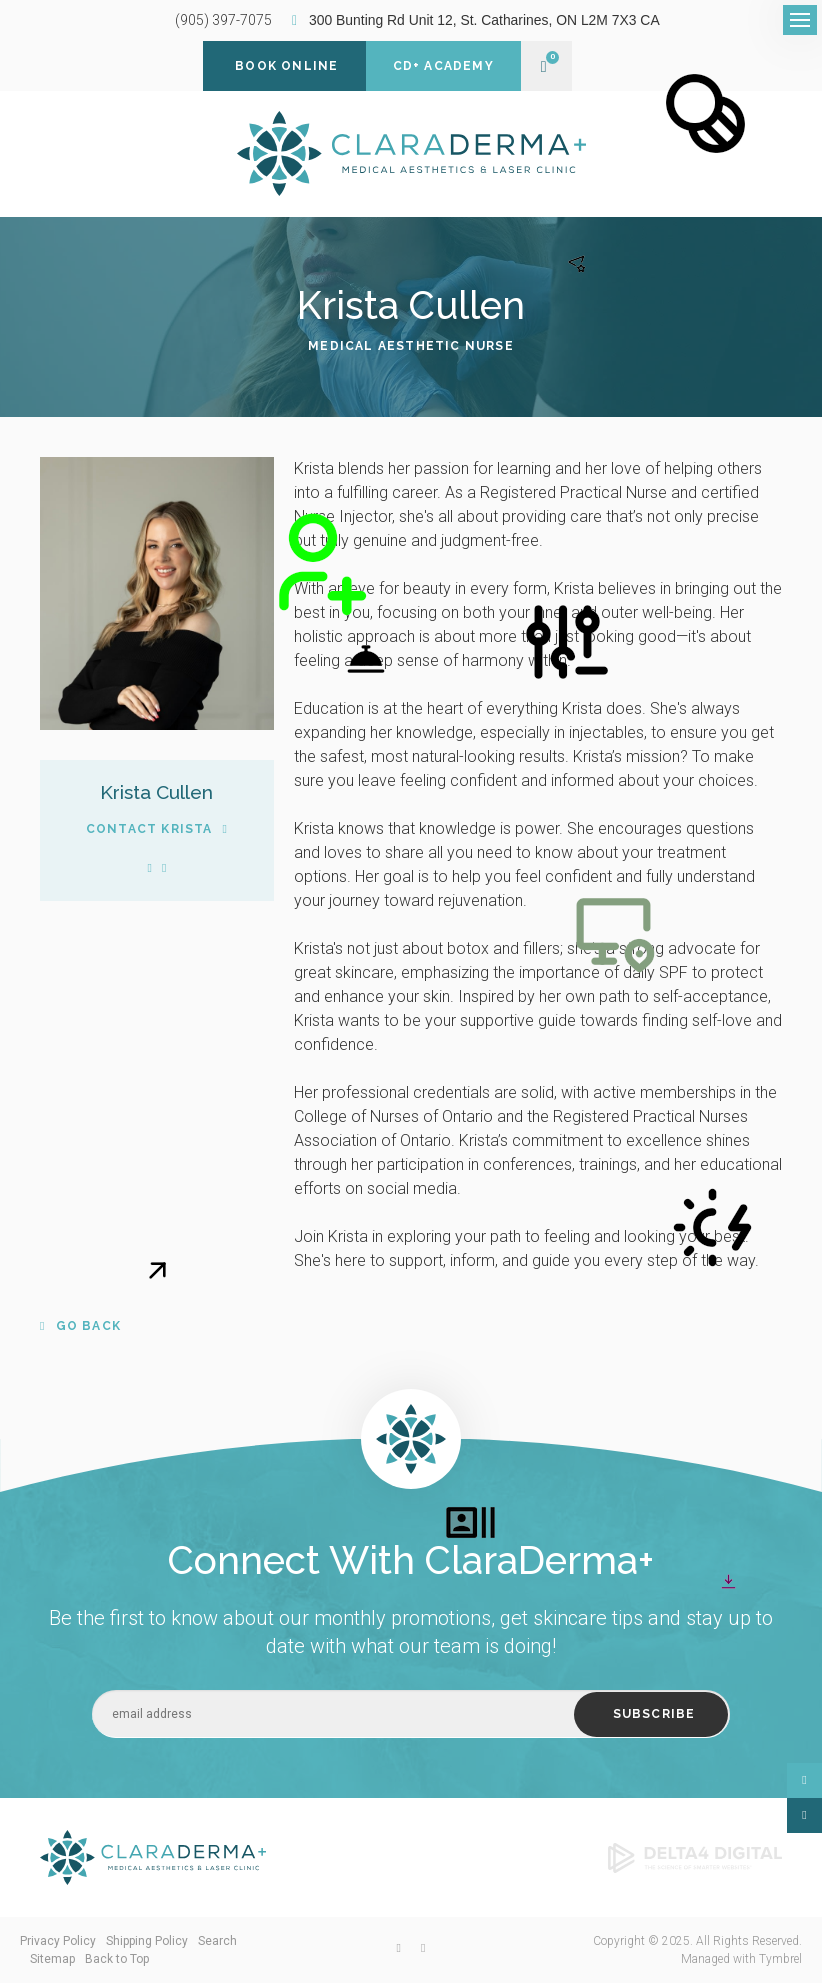 The width and height of the screenshot is (822, 1983). Describe the element at coordinates (470, 1522) in the screenshot. I see `view recently contacted people` at that location.